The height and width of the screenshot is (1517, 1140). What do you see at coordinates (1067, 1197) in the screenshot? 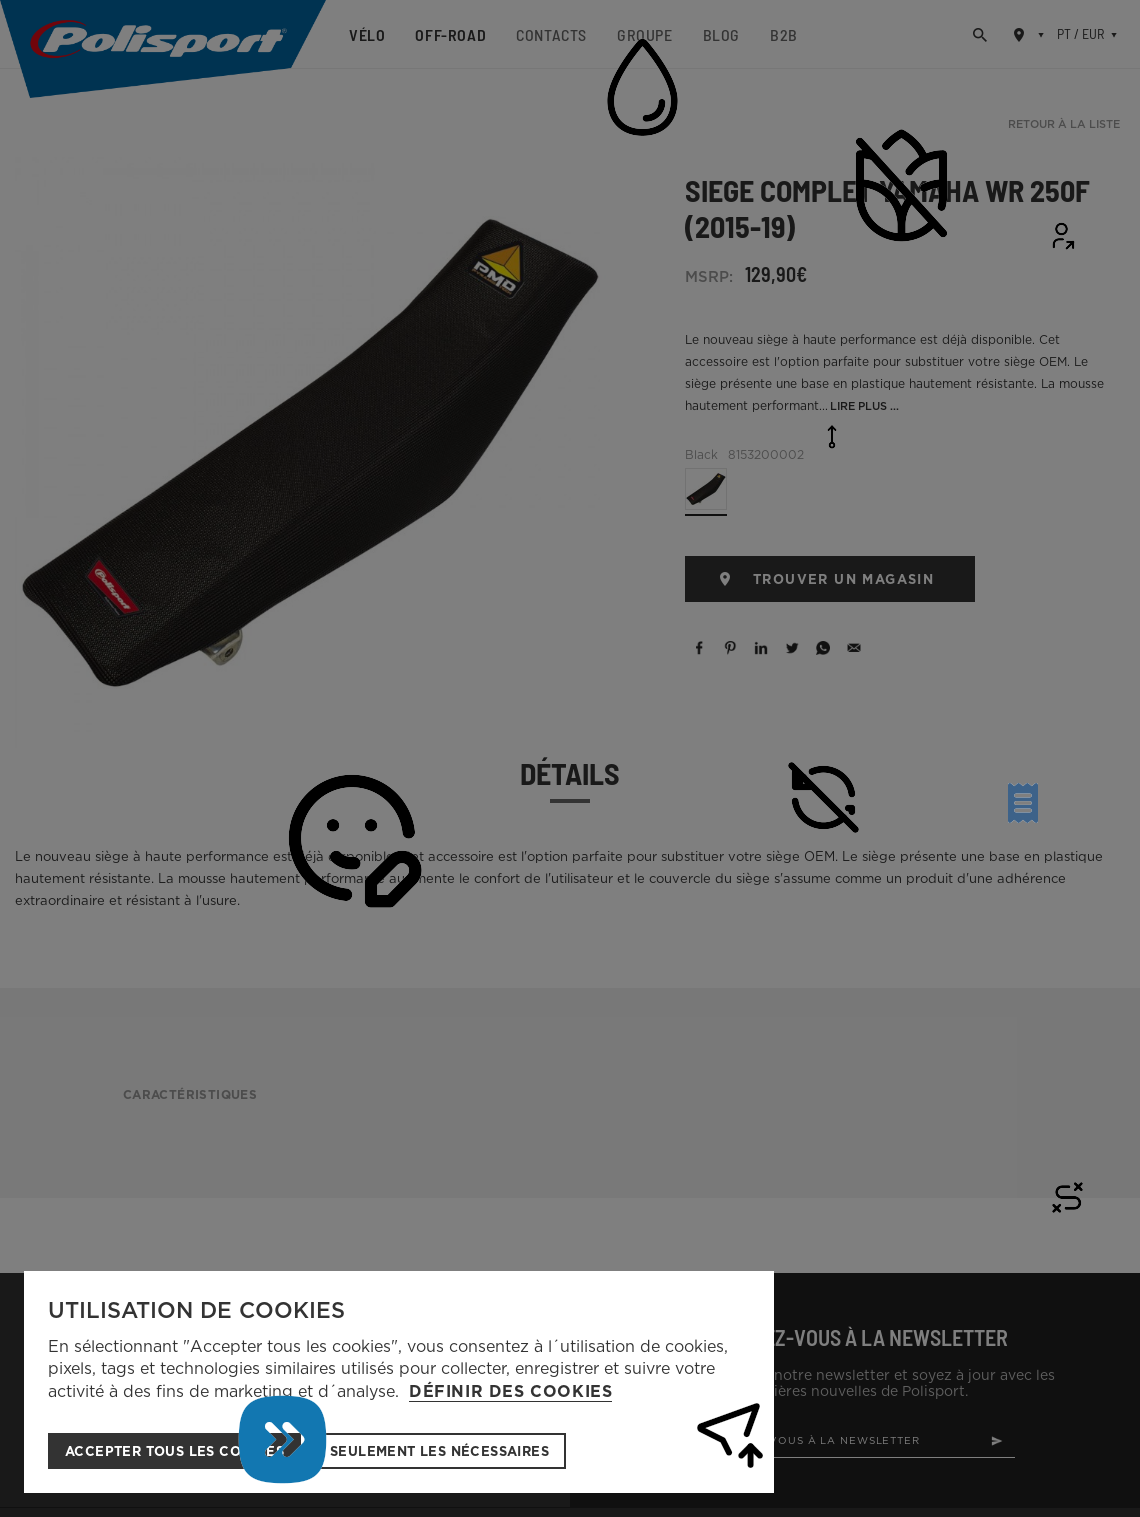
I see `cancel or remove a route` at bounding box center [1067, 1197].